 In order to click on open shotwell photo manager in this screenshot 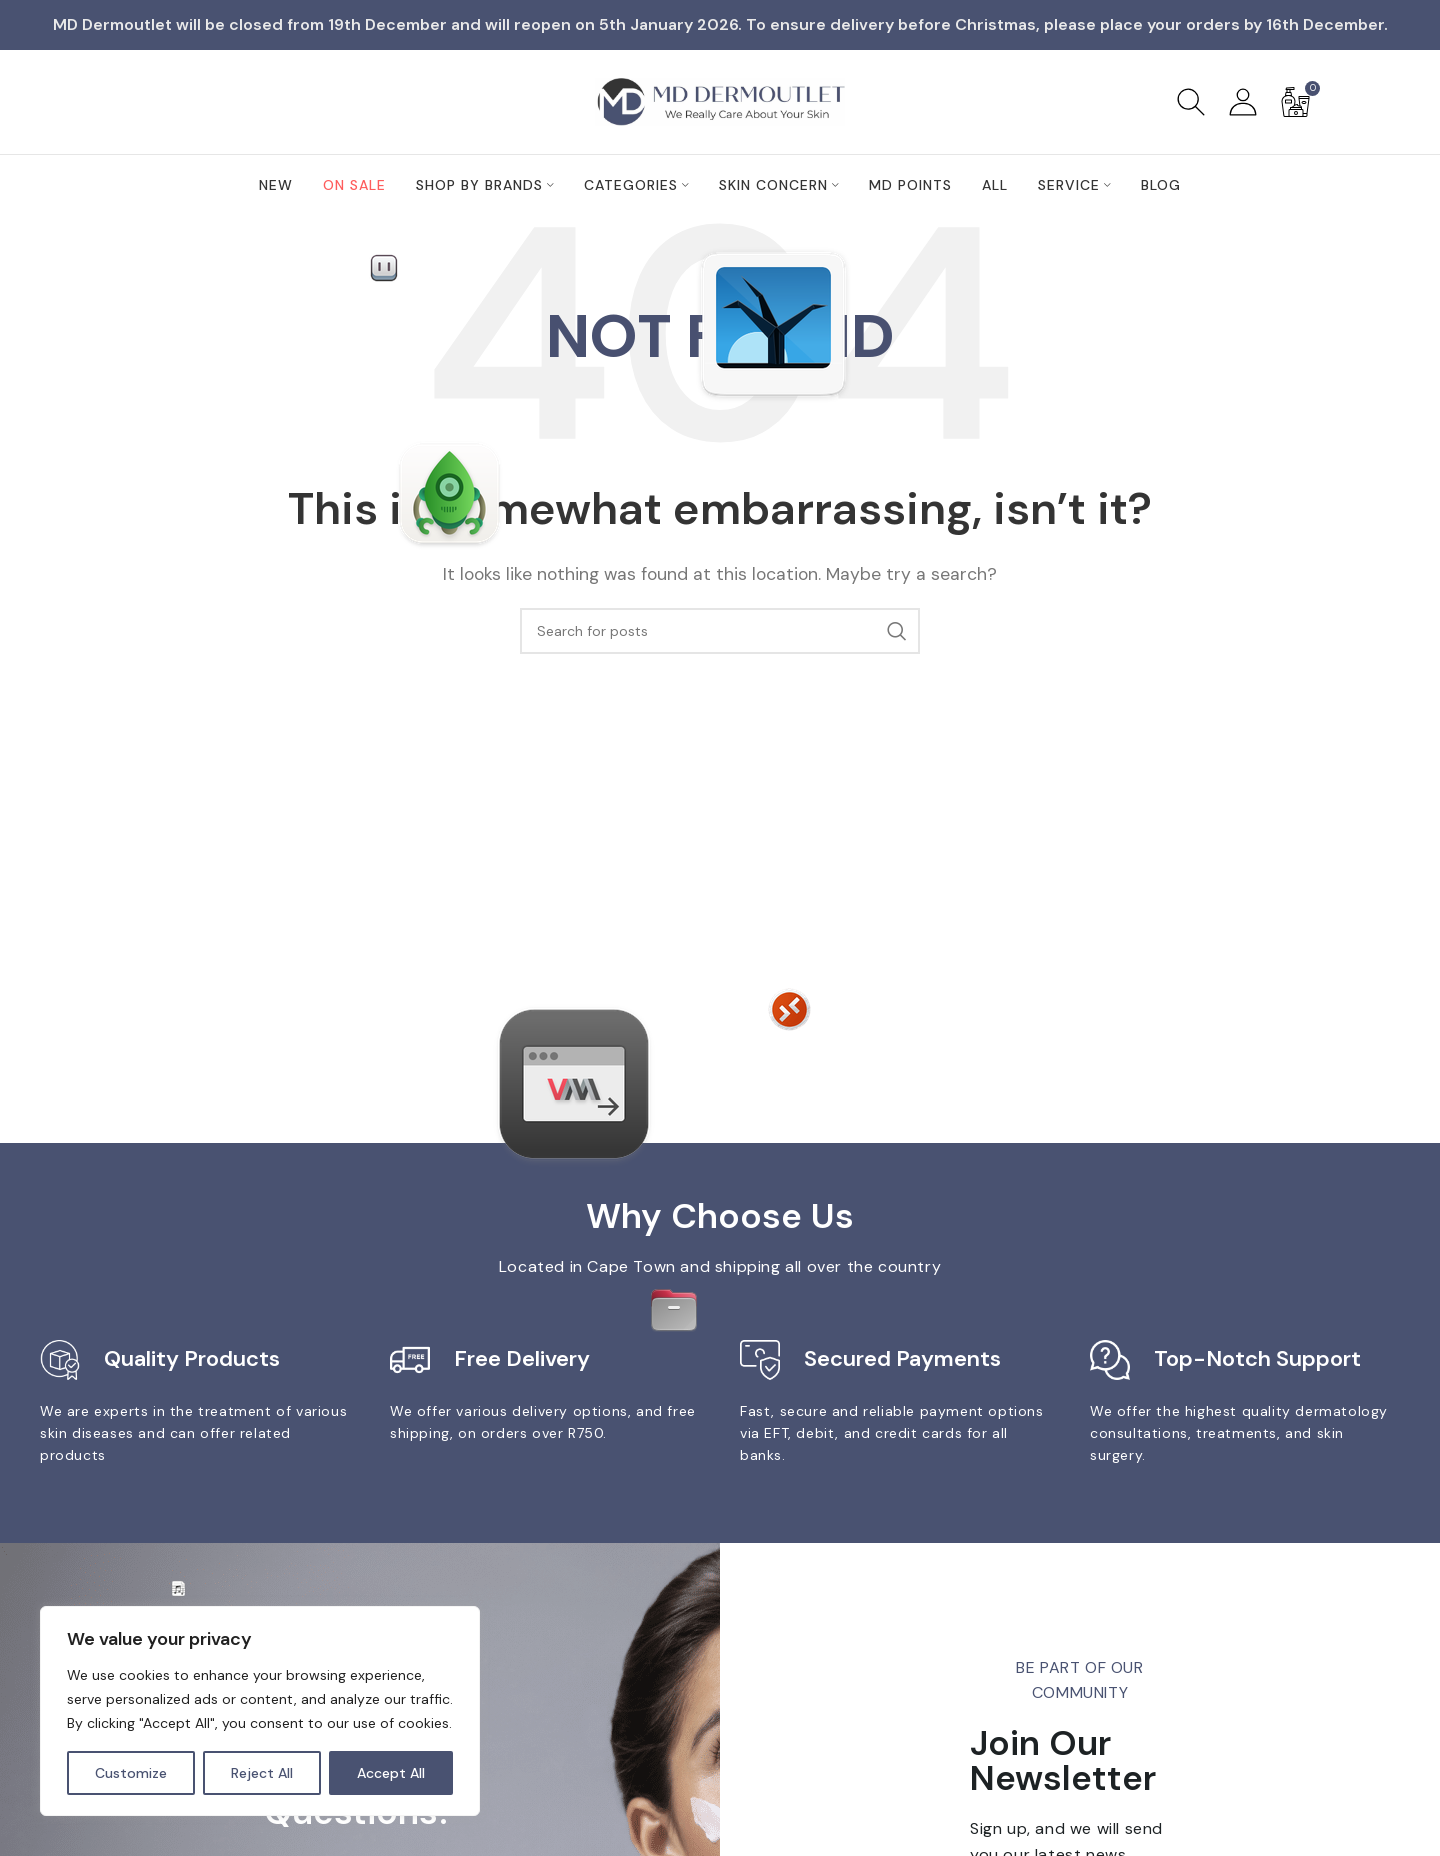, I will do `click(773, 324)`.